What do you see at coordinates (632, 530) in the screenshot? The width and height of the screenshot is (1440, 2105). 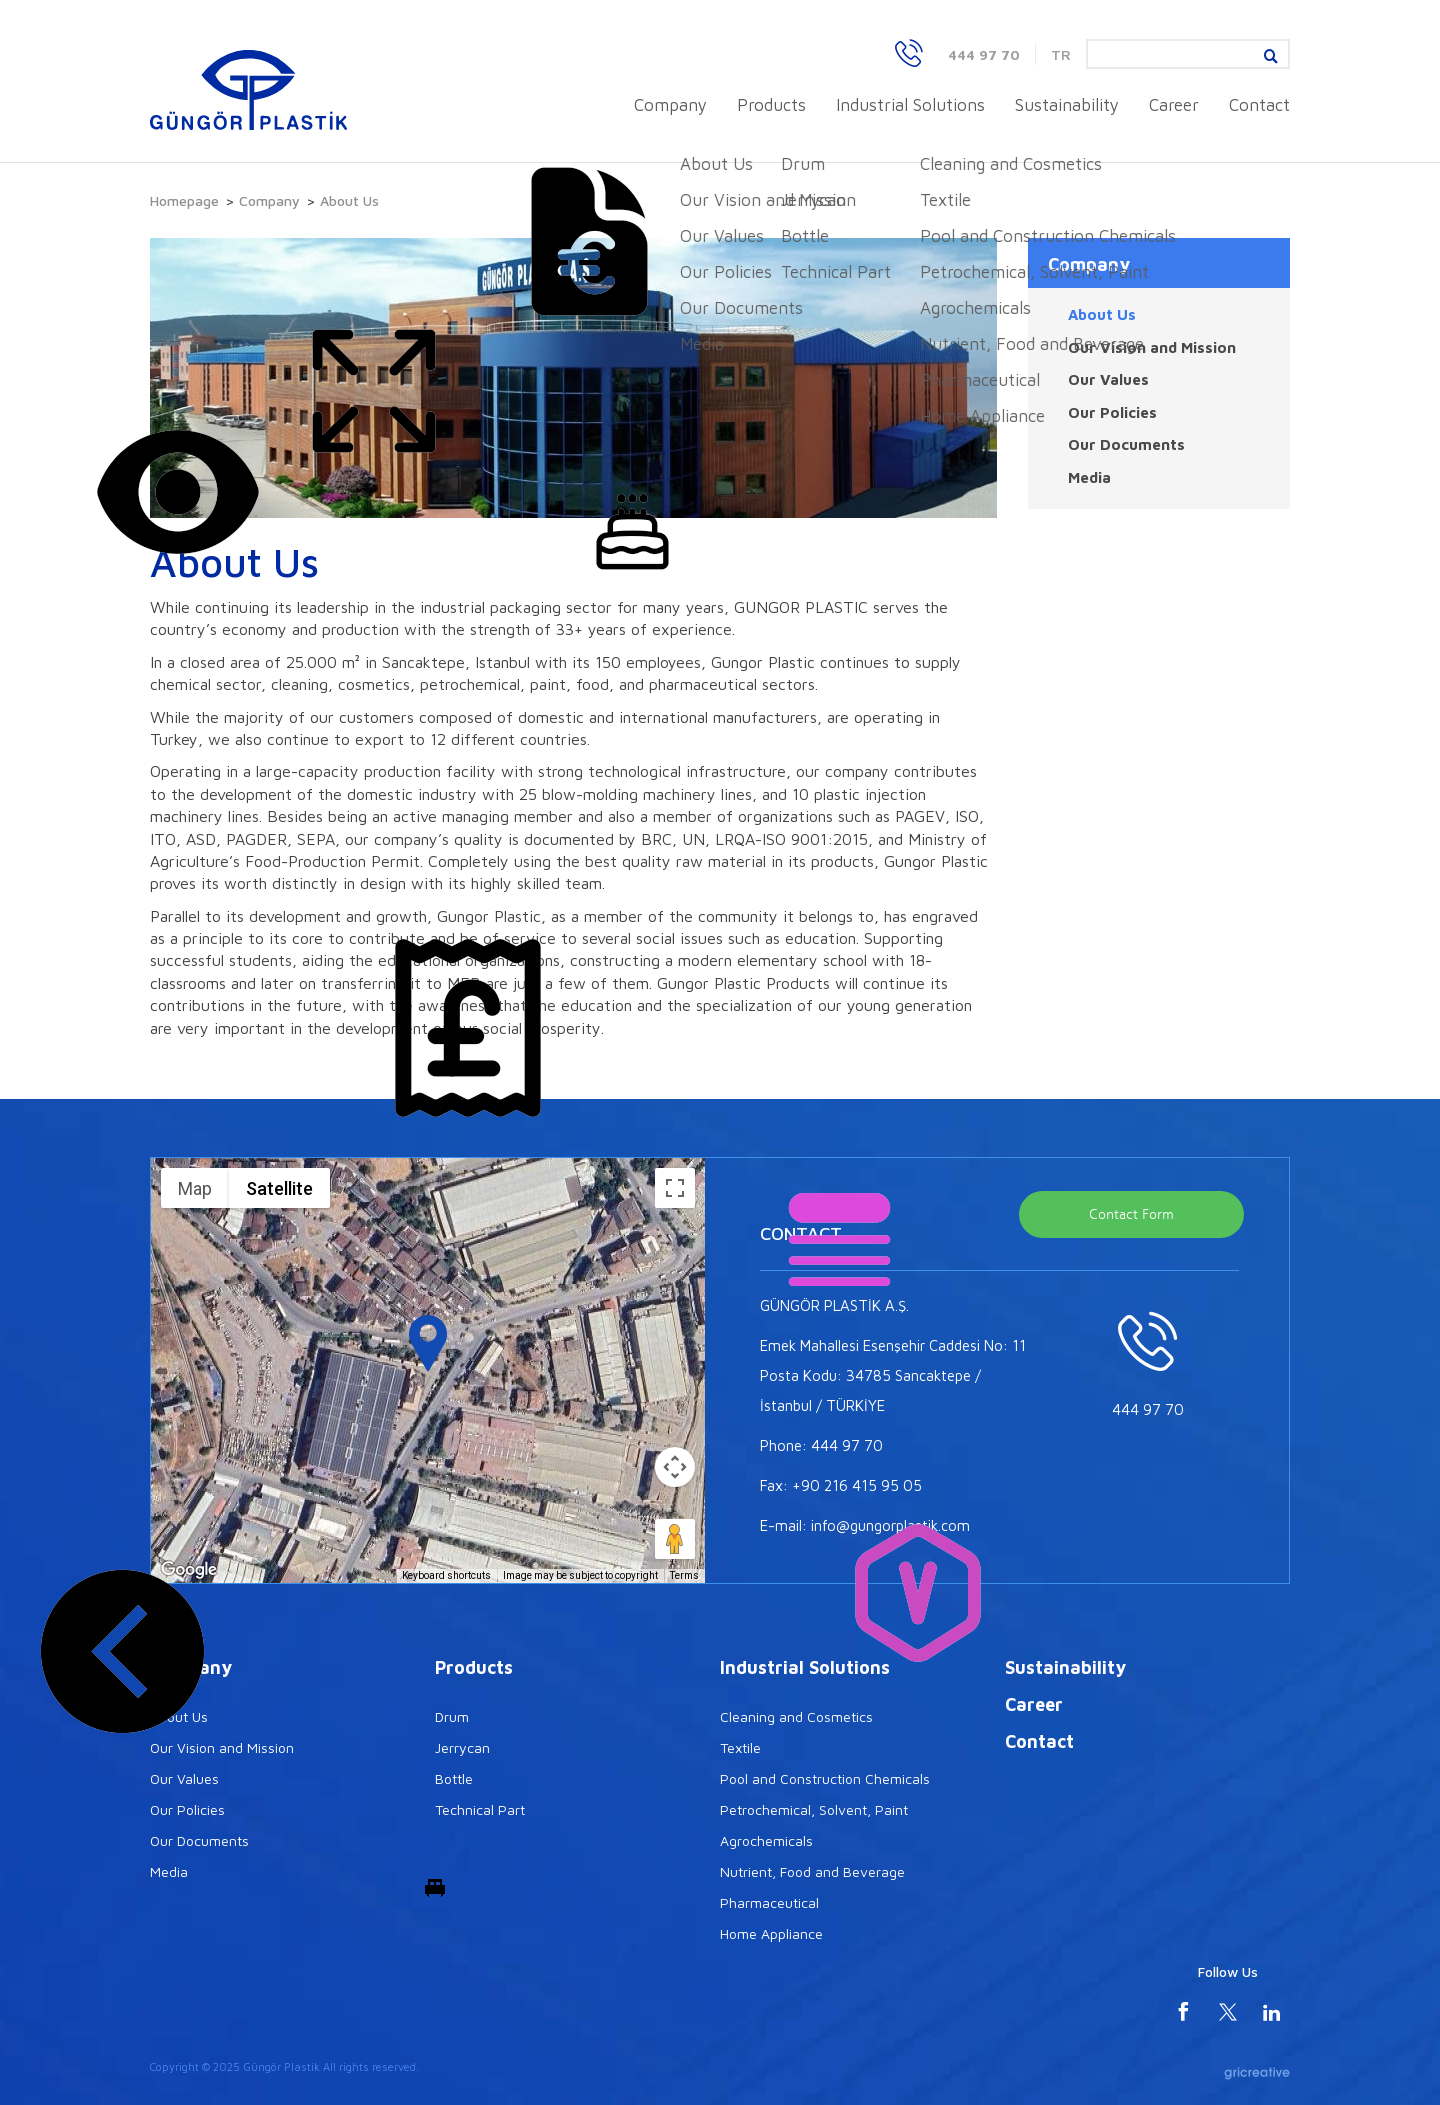 I see `view birthday or celebration events` at bounding box center [632, 530].